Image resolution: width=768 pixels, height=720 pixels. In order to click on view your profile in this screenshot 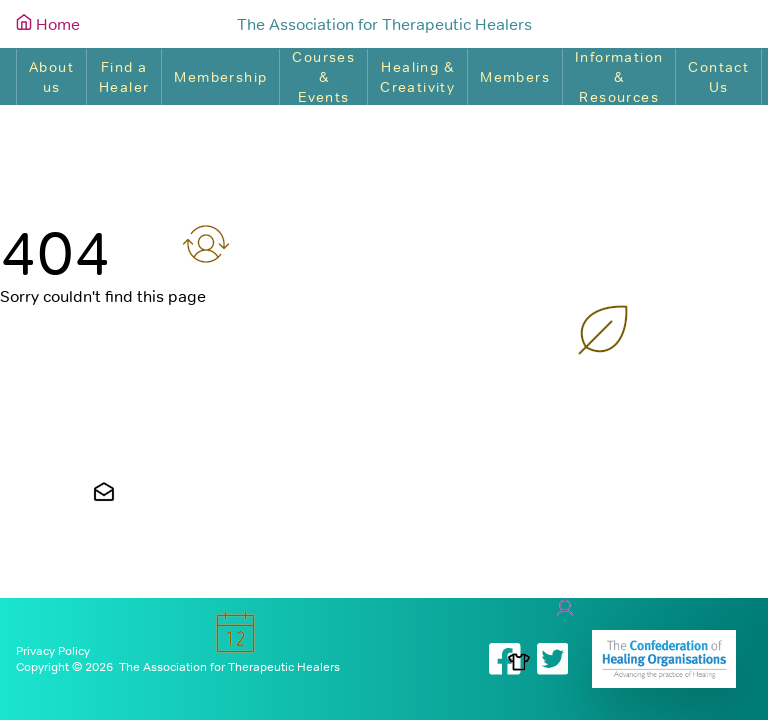, I will do `click(565, 608)`.